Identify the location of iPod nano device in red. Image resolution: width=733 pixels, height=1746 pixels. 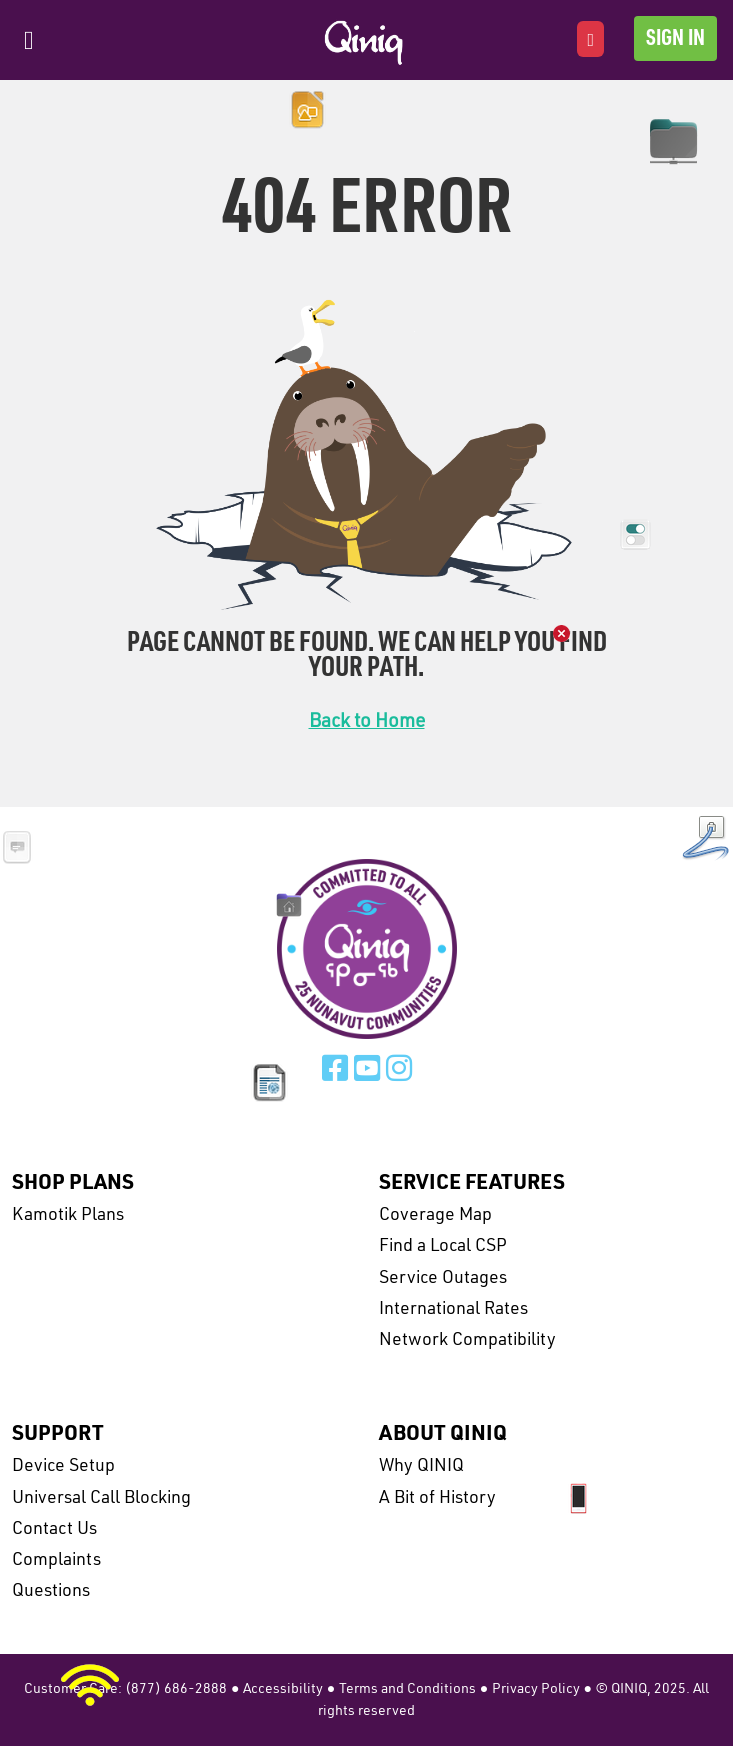
(578, 1498).